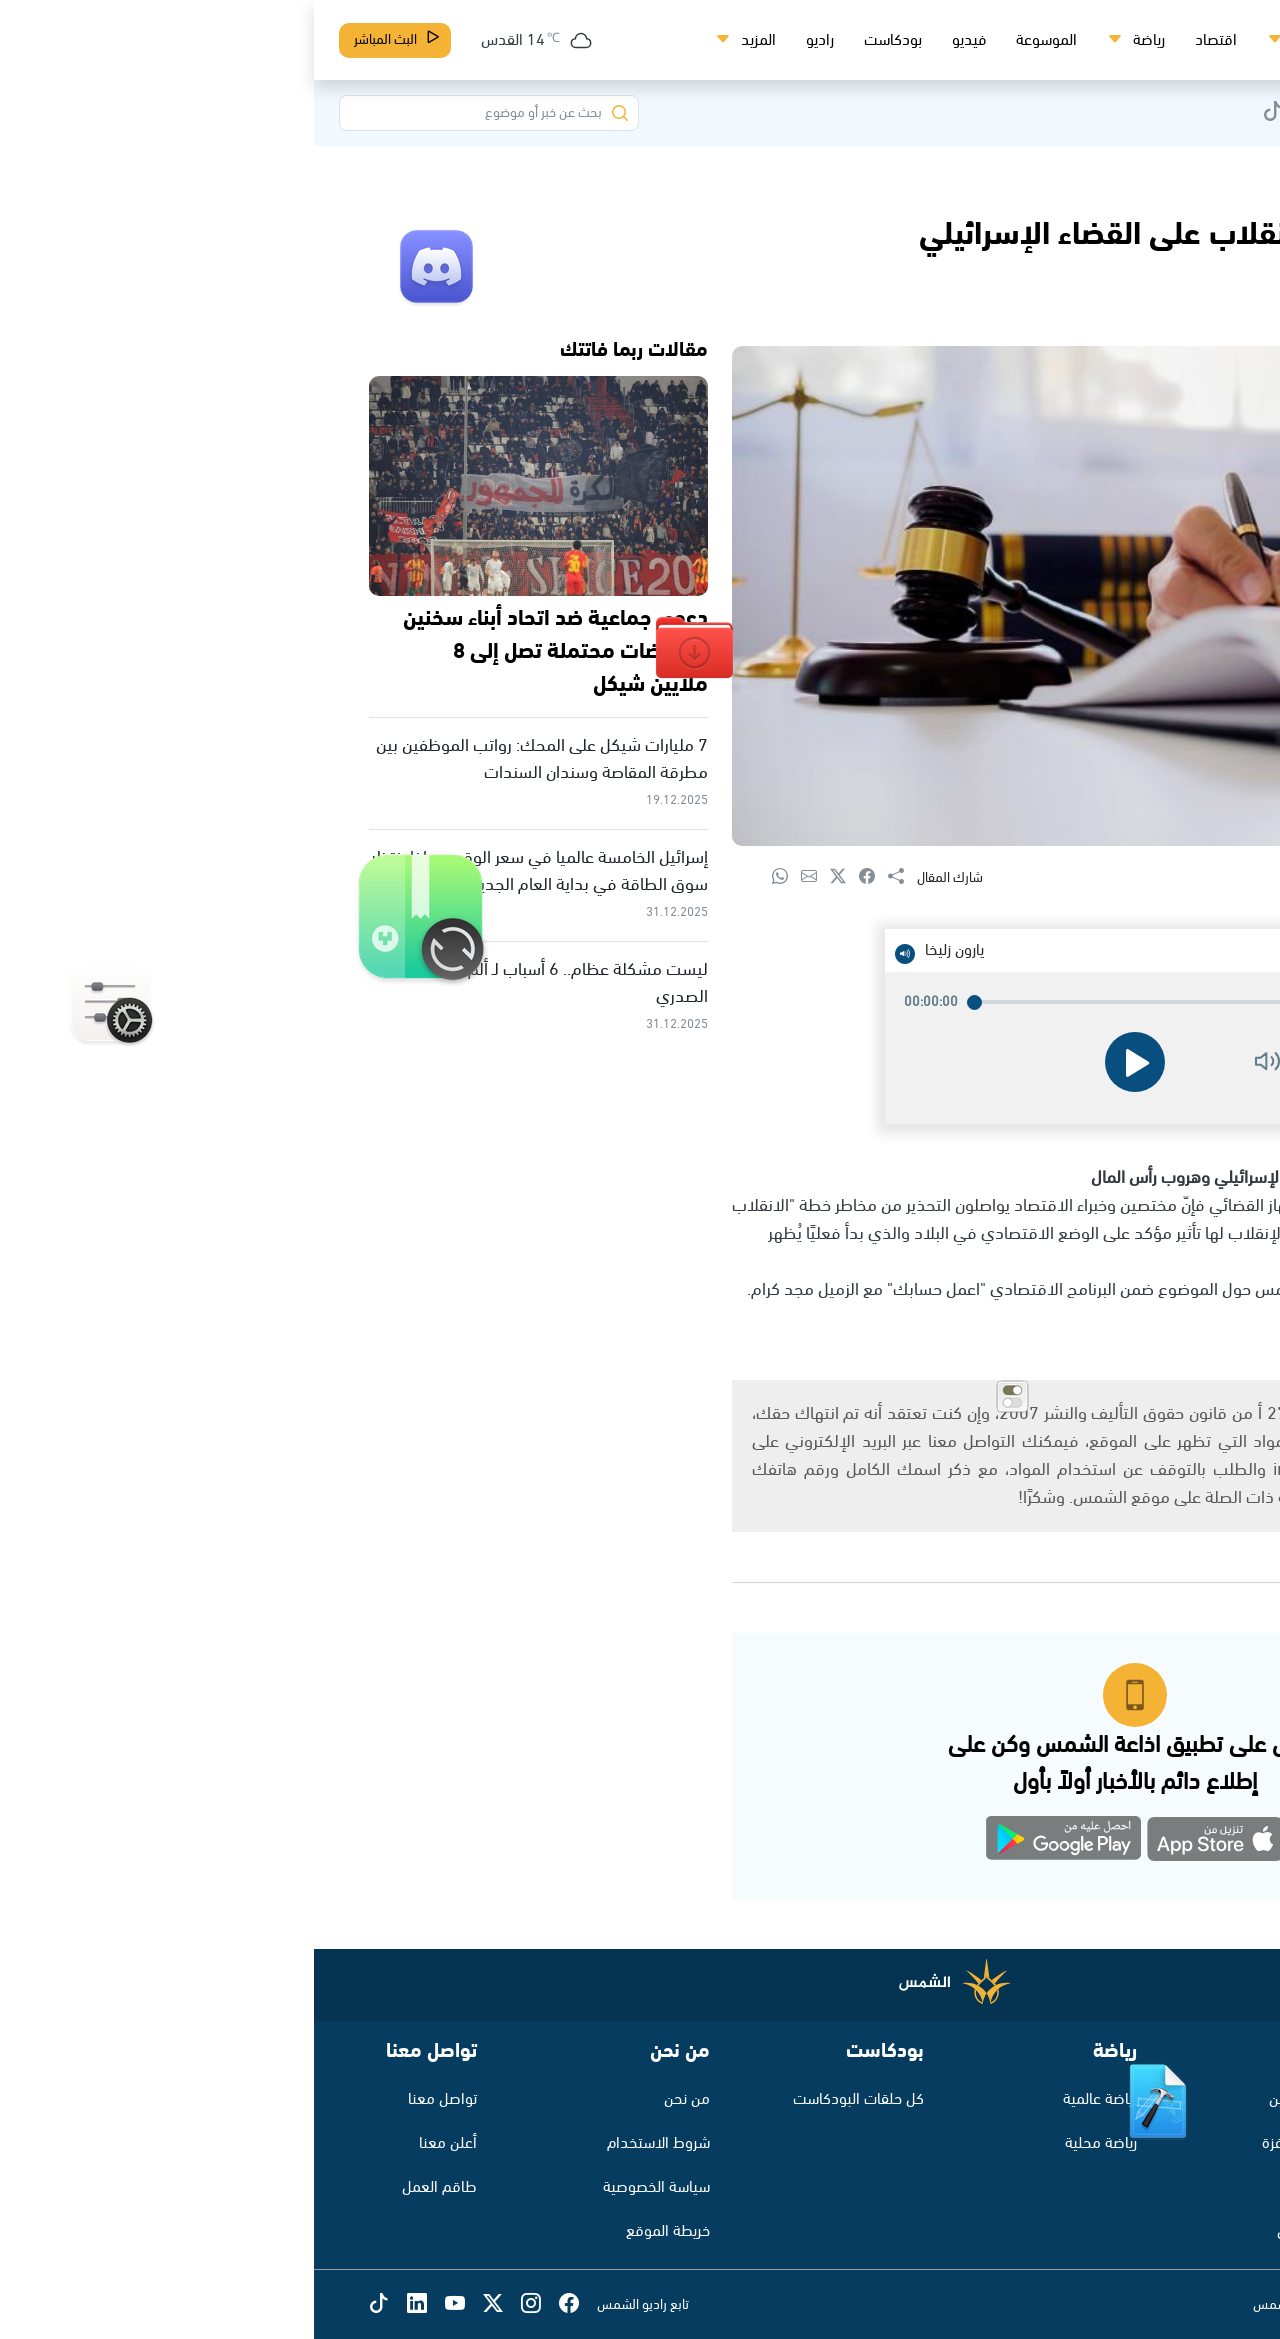  I want to click on open grub customizer to configure bootloader settings, so click(110, 1002).